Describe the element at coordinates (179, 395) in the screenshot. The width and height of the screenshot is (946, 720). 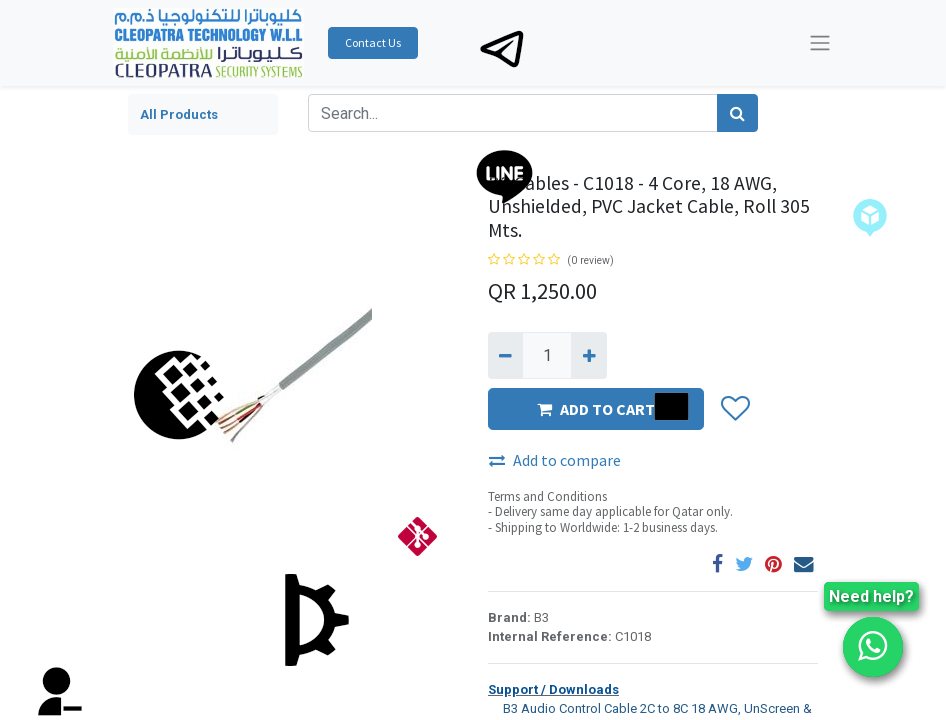
I see `pay with webmoney` at that location.